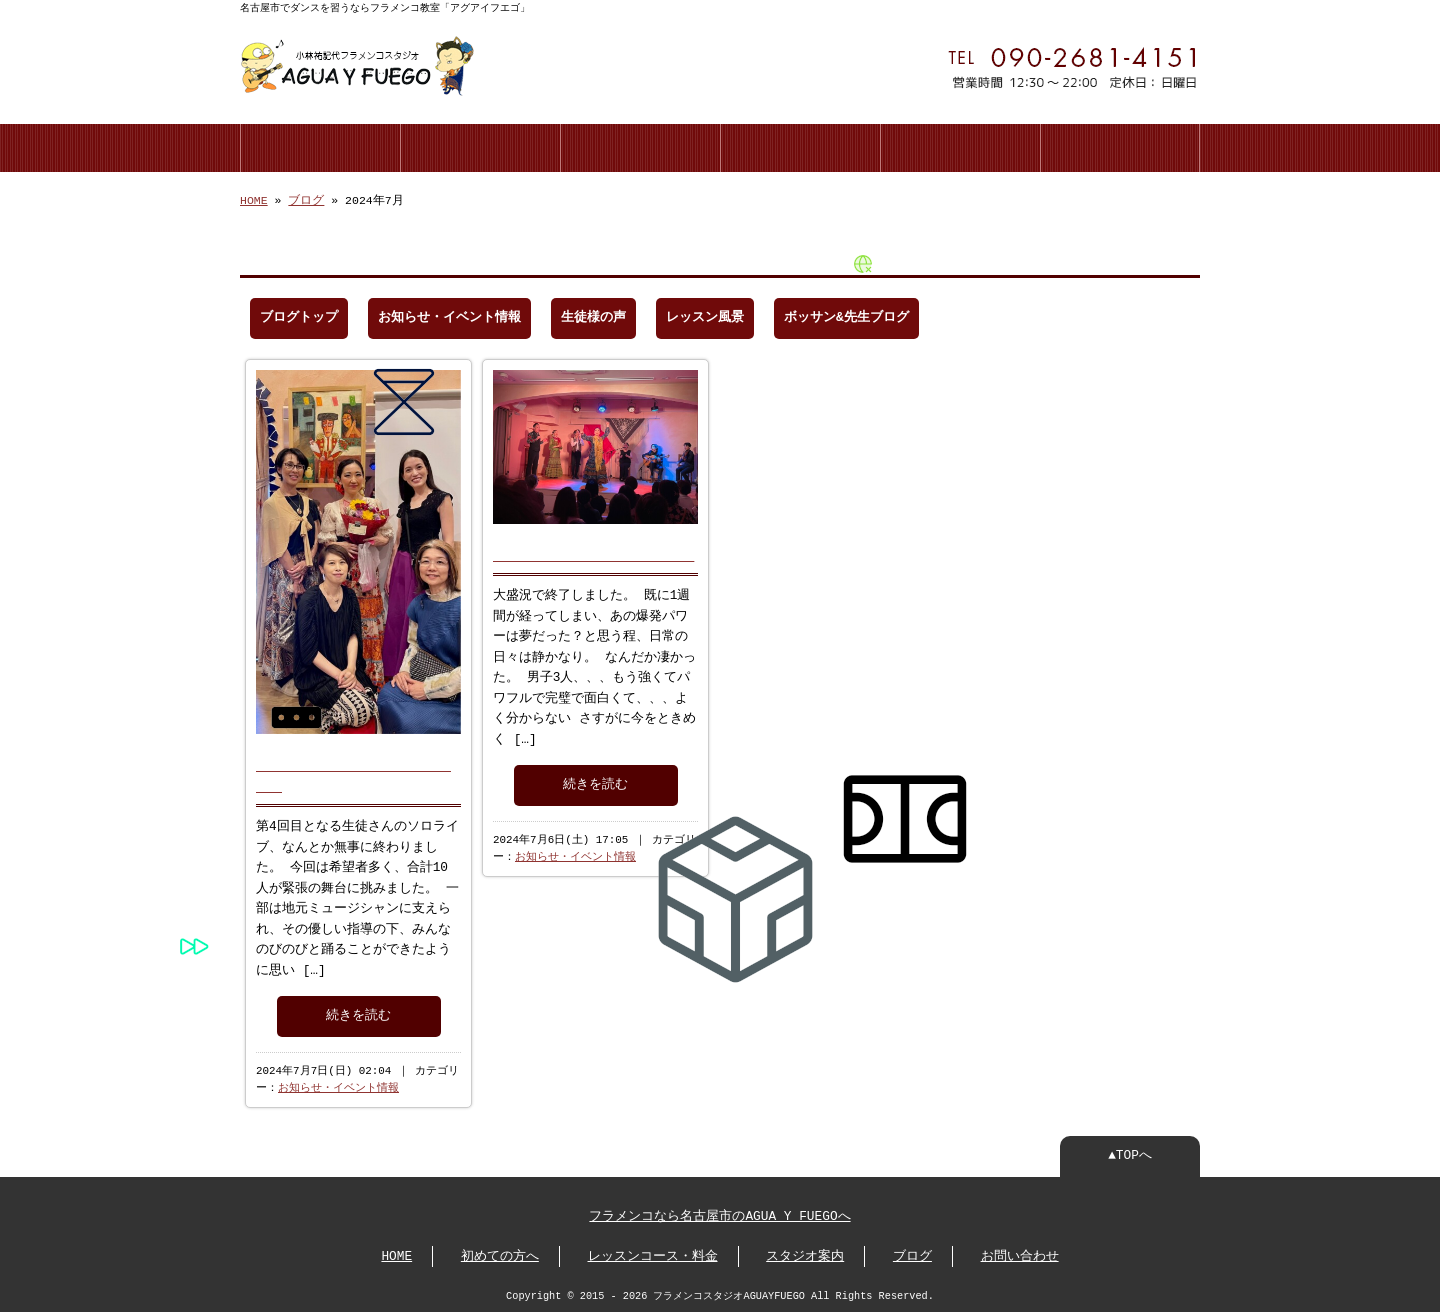 This screenshot has height=1312, width=1440. What do you see at coordinates (193, 945) in the screenshot?
I see `skip forward in media playback` at bounding box center [193, 945].